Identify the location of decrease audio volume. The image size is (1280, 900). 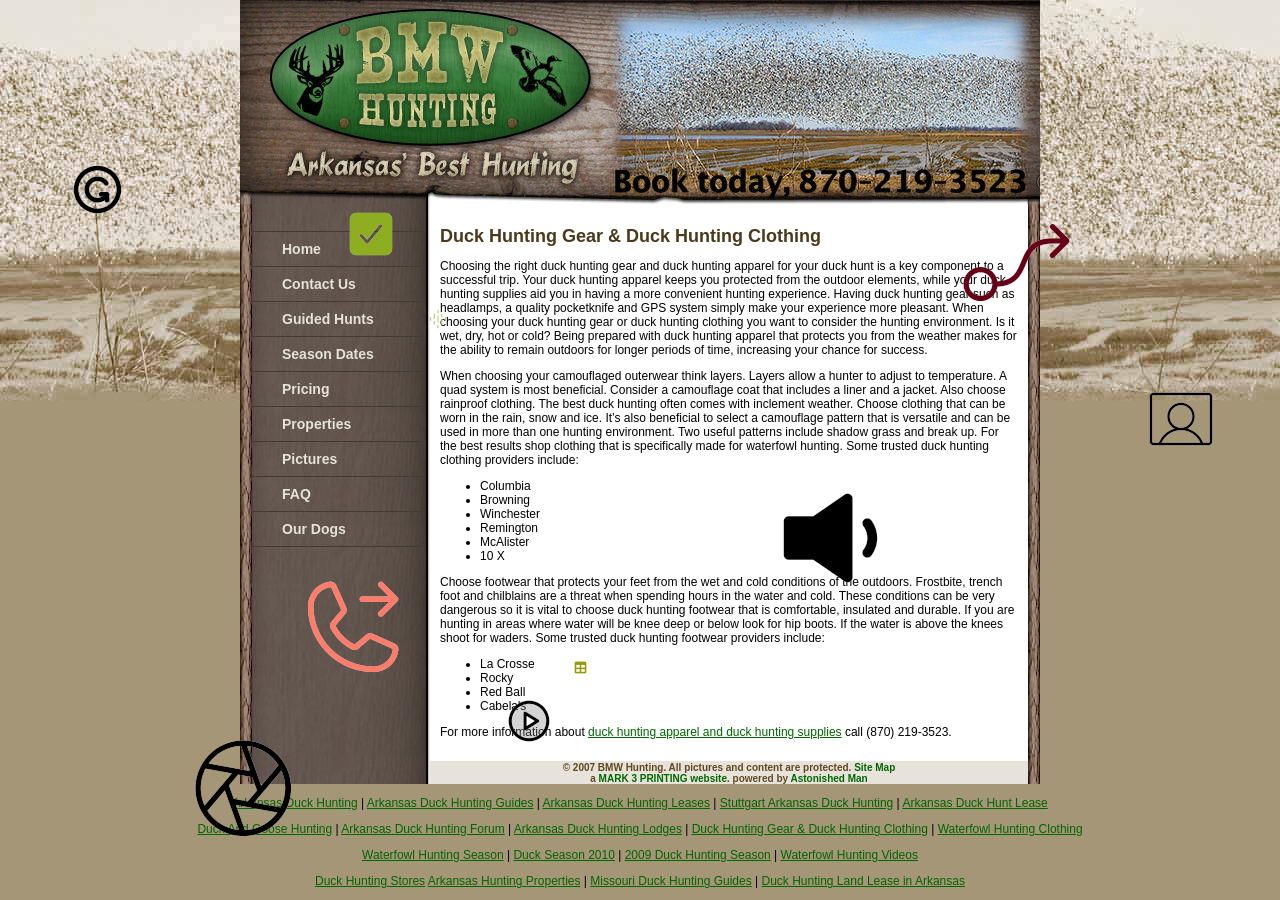
(828, 538).